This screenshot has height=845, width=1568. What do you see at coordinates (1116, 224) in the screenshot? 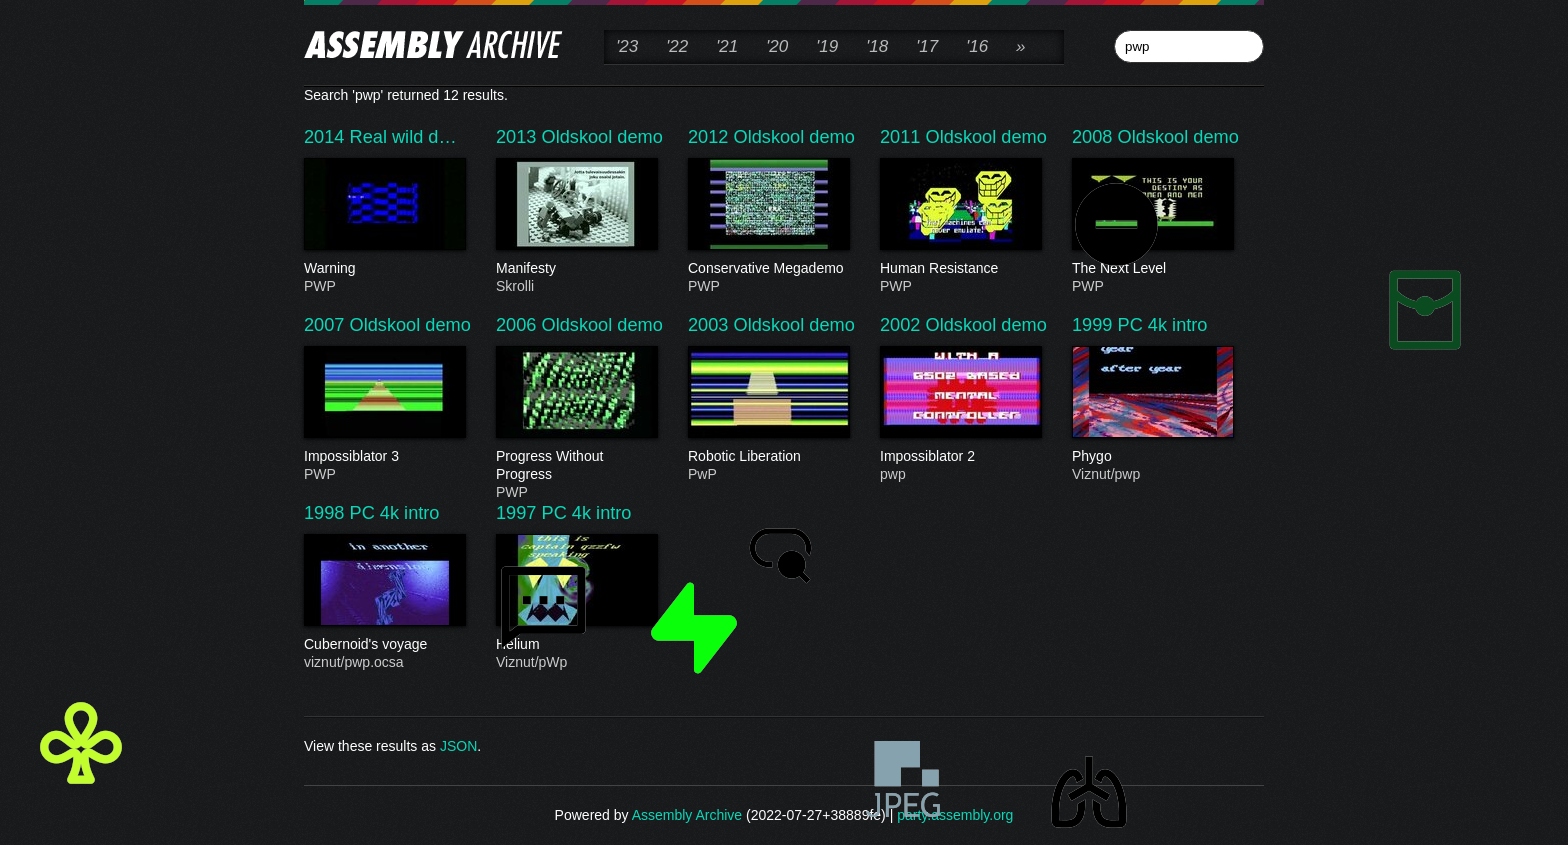
I see `indicates a blocked or restricted action` at bounding box center [1116, 224].